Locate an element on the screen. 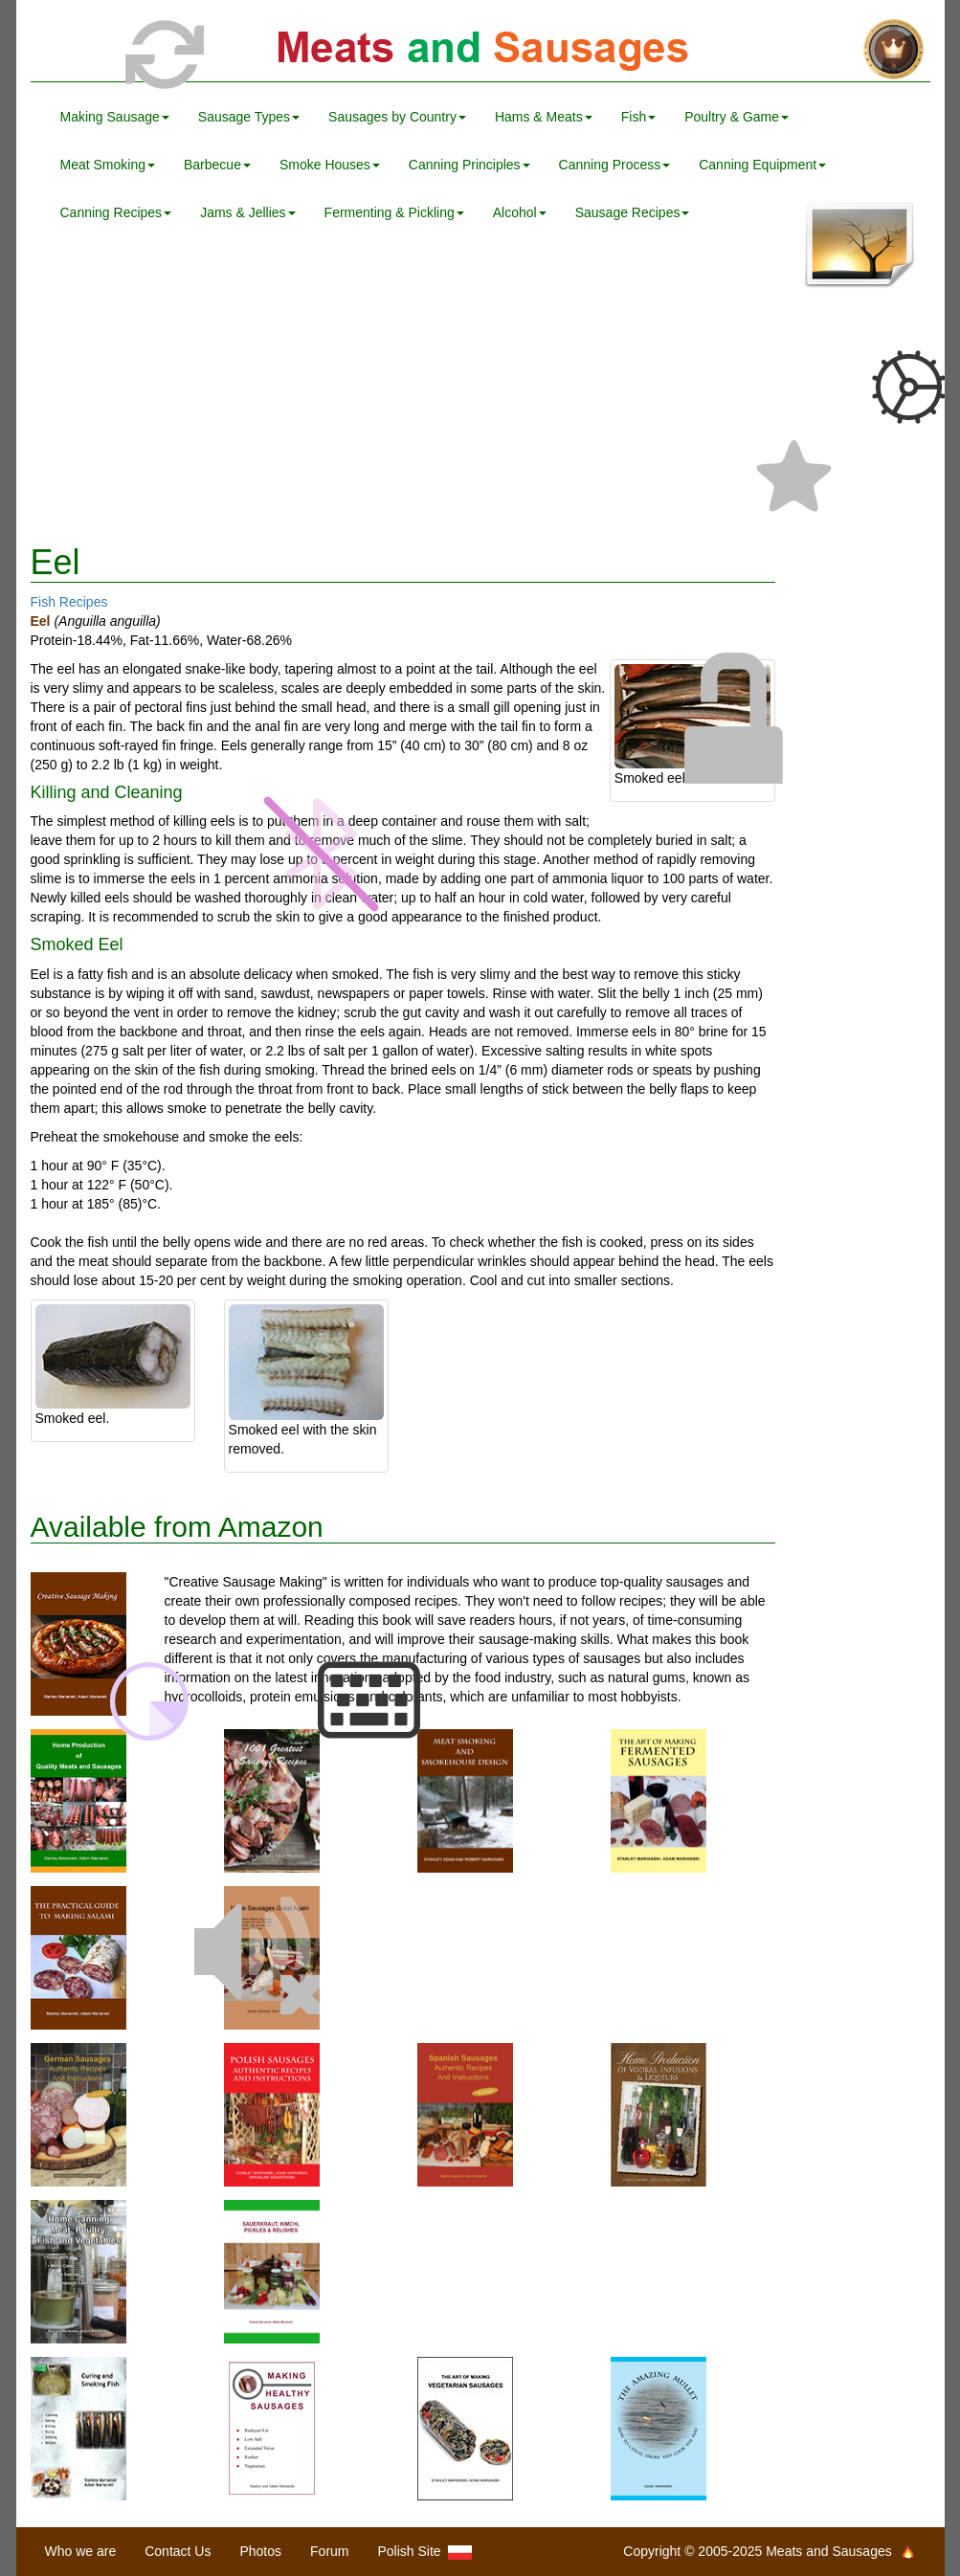  open keyboard settings is located at coordinates (368, 1699).